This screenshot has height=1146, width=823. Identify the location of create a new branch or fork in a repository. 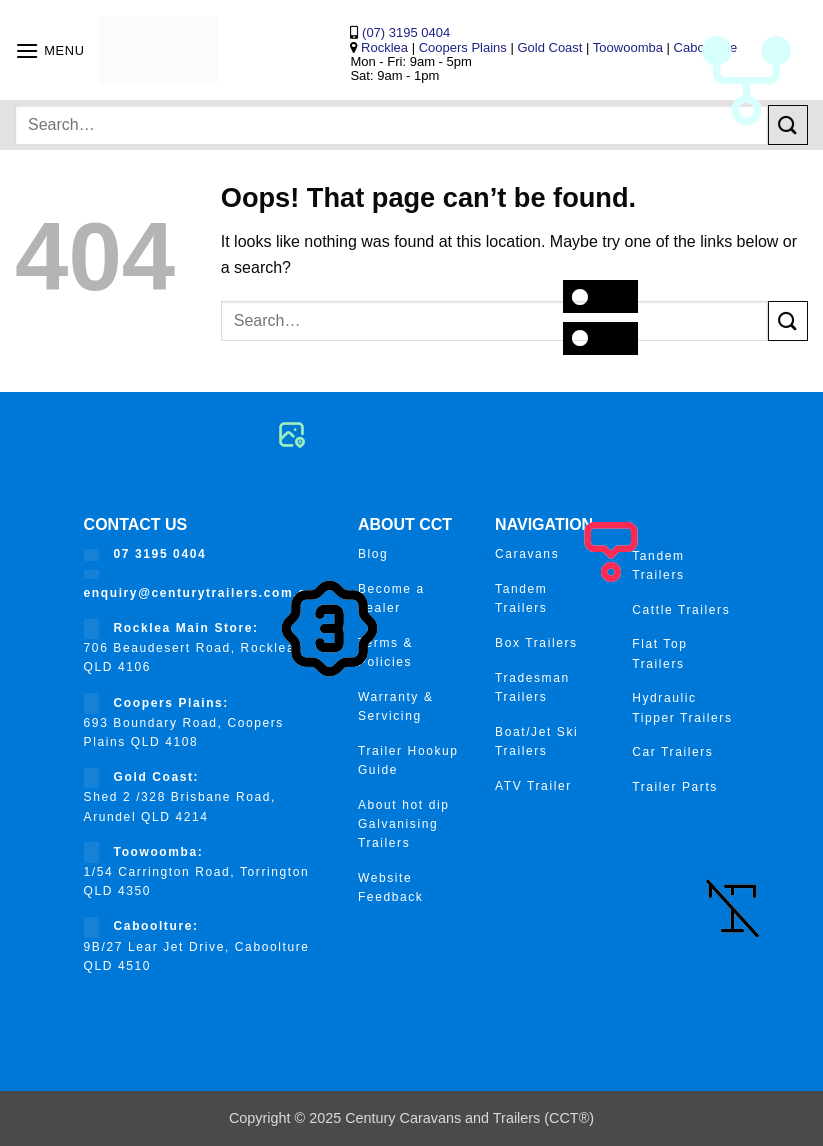
(746, 80).